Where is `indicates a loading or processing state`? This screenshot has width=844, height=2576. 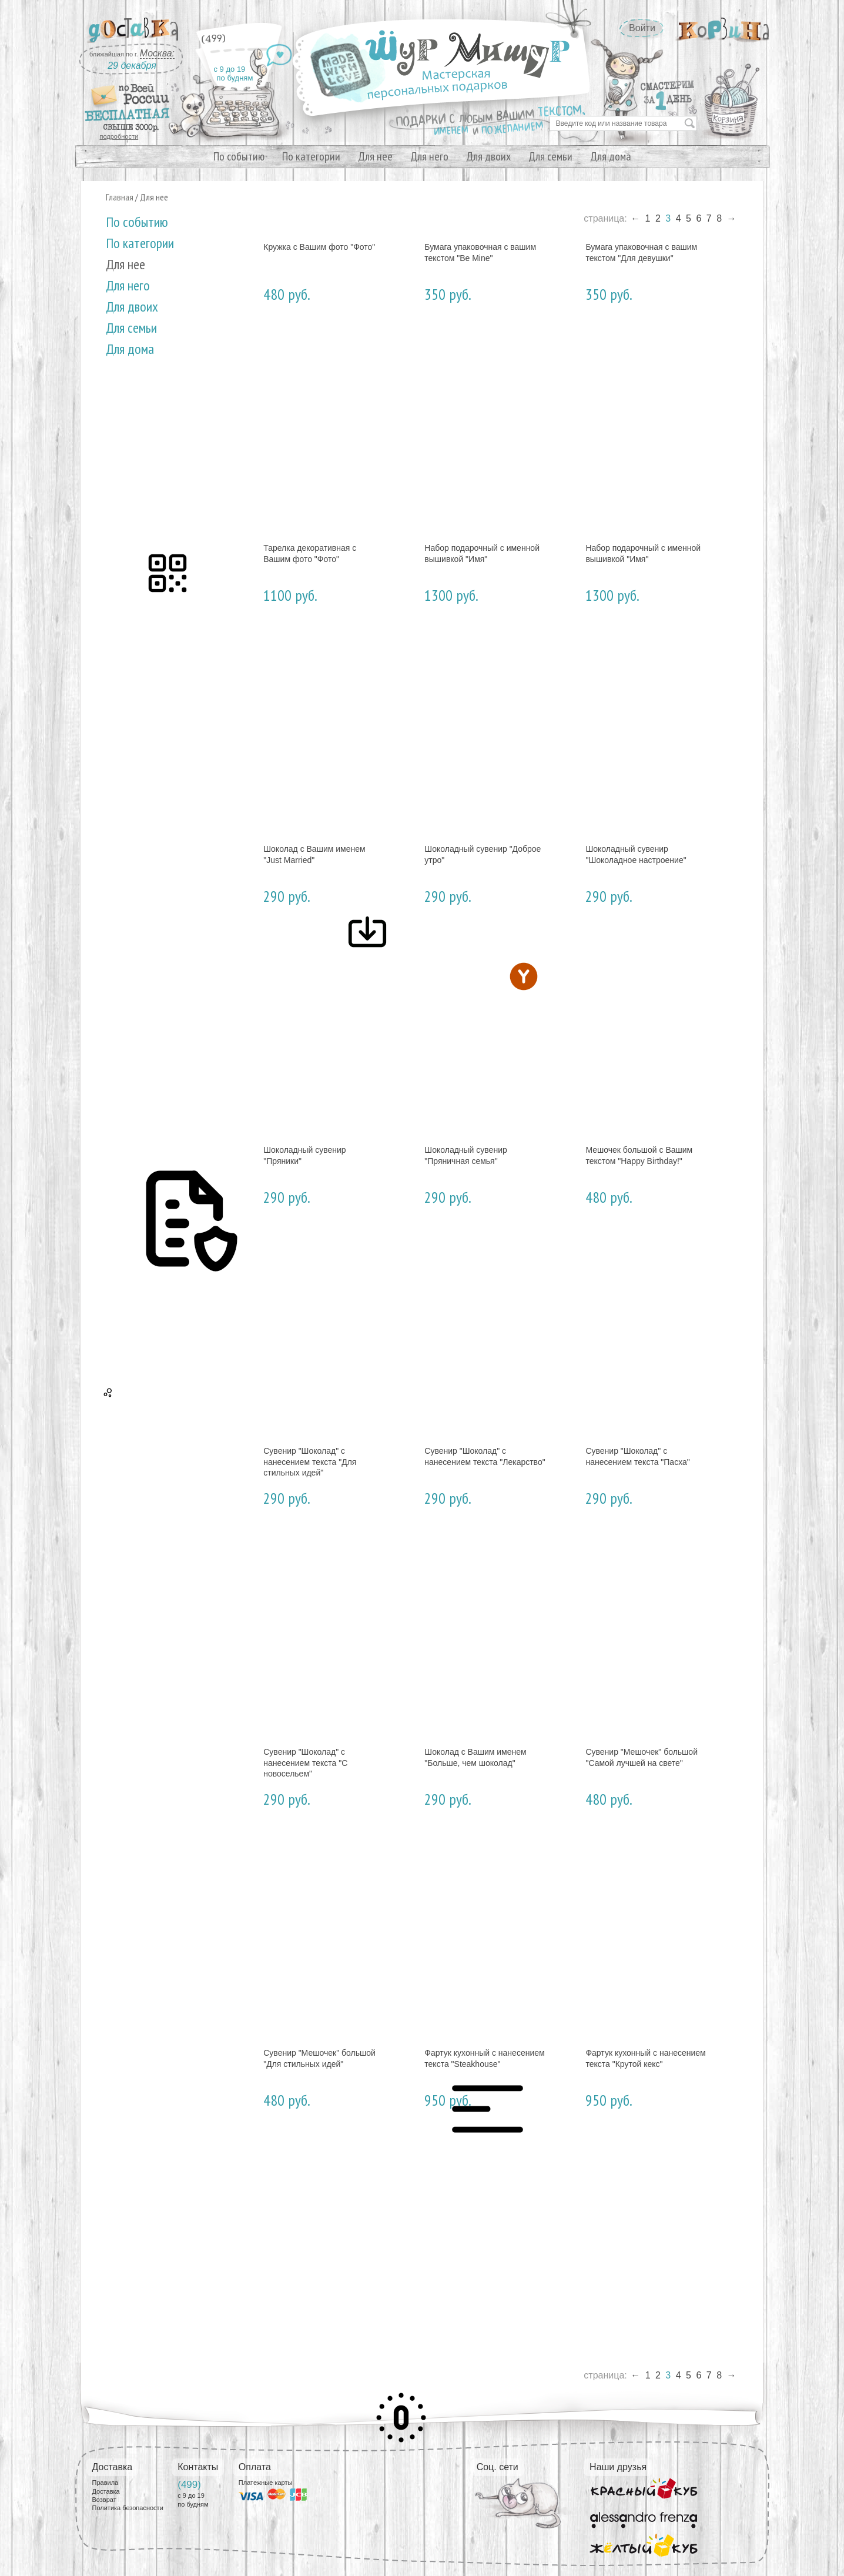
indicates a loading or processing state is located at coordinates (401, 2417).